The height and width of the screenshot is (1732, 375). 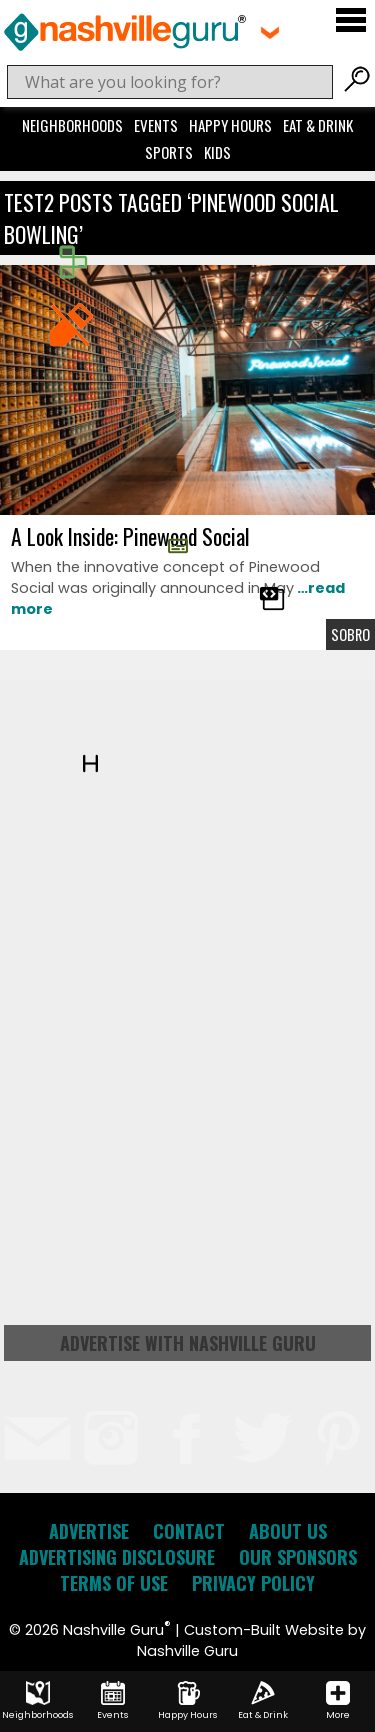 I want to click on editing is disabled or unavailable, so click(x=70, y=325).